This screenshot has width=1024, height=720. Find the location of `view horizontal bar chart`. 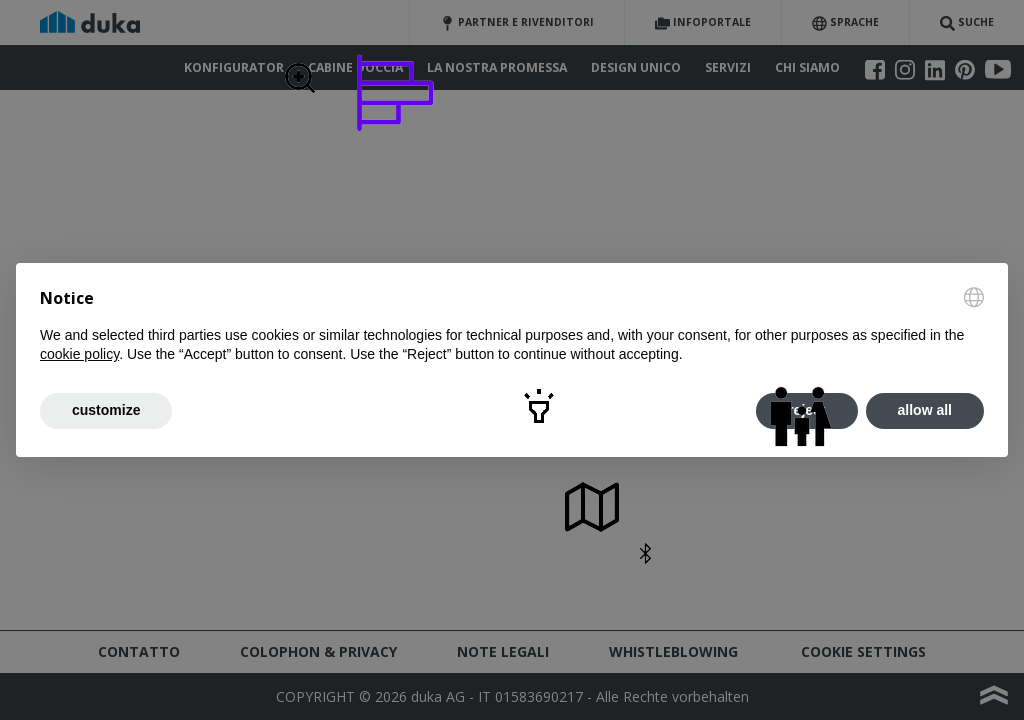

view horizontal bar chart is located at coordinates (392, 93).